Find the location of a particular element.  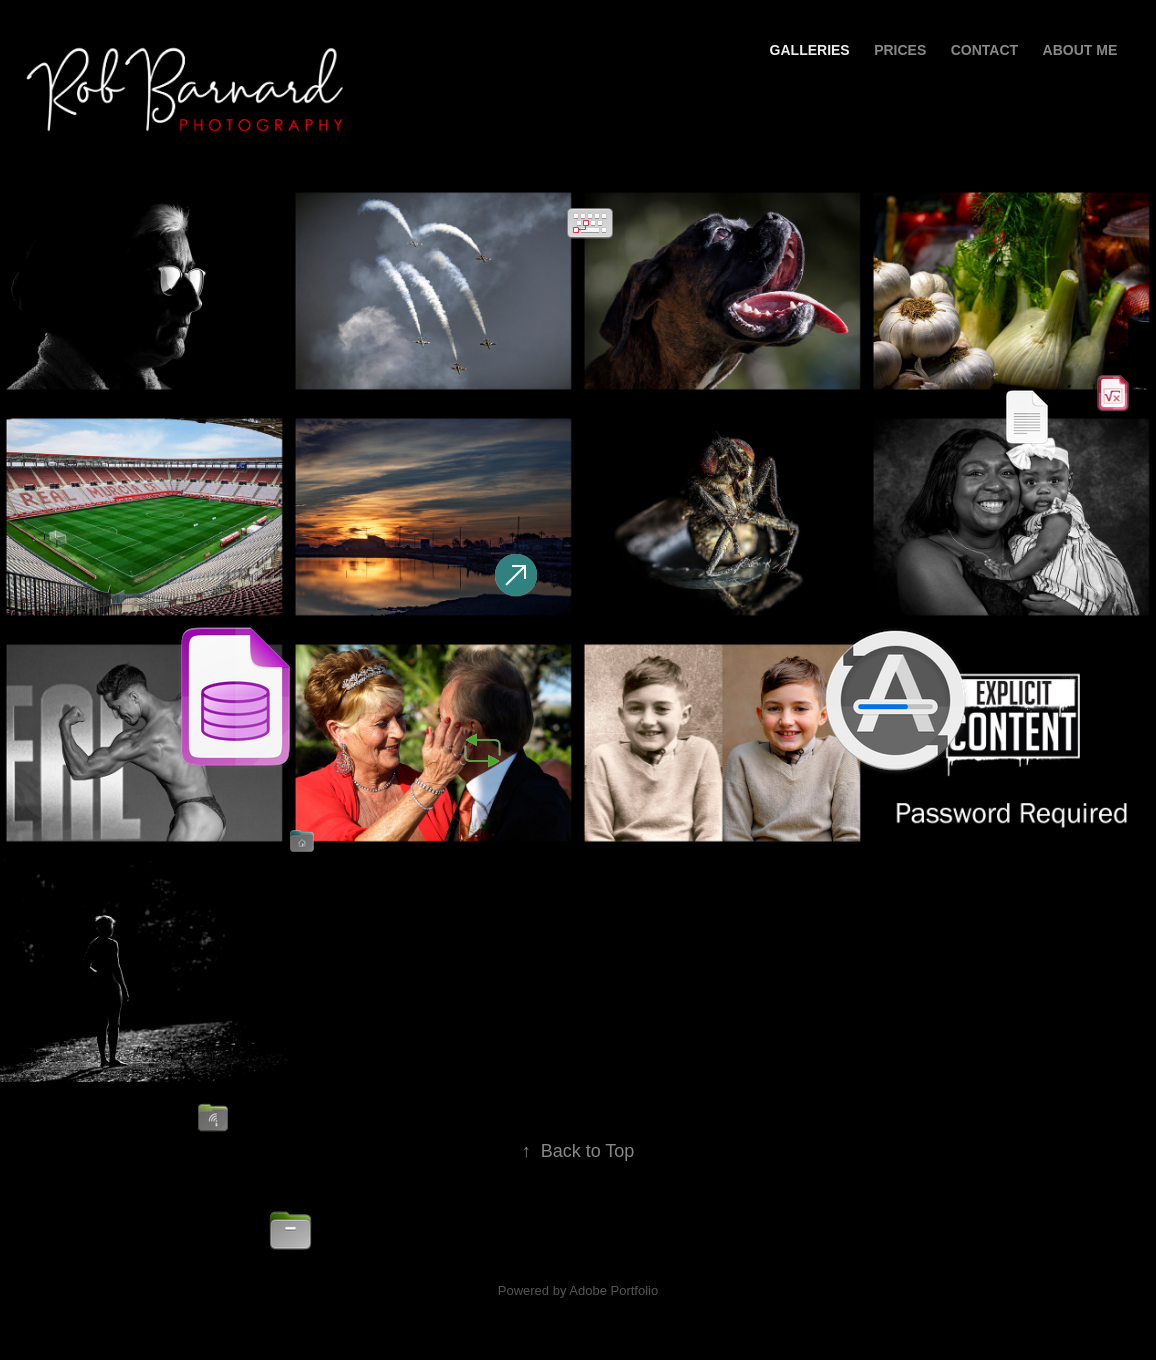

open the file manager app is located at coordinates (290, 1230).